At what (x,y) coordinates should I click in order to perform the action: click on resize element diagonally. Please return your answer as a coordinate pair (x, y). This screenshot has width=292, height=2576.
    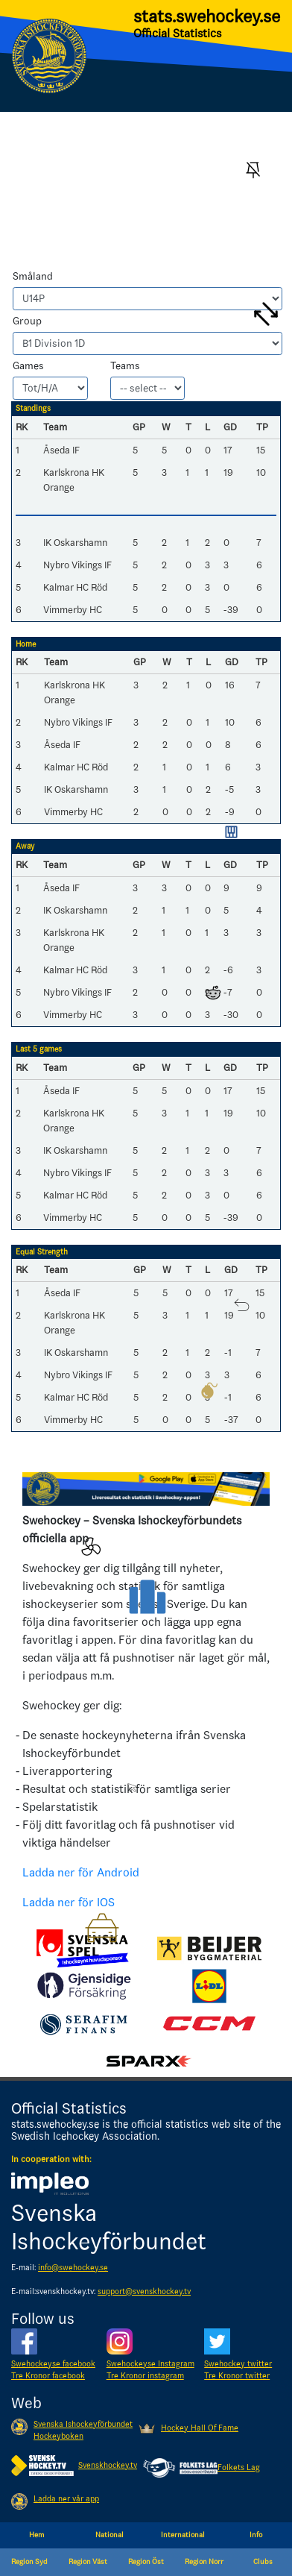
    Looking at the image, I should click on (266, 314).